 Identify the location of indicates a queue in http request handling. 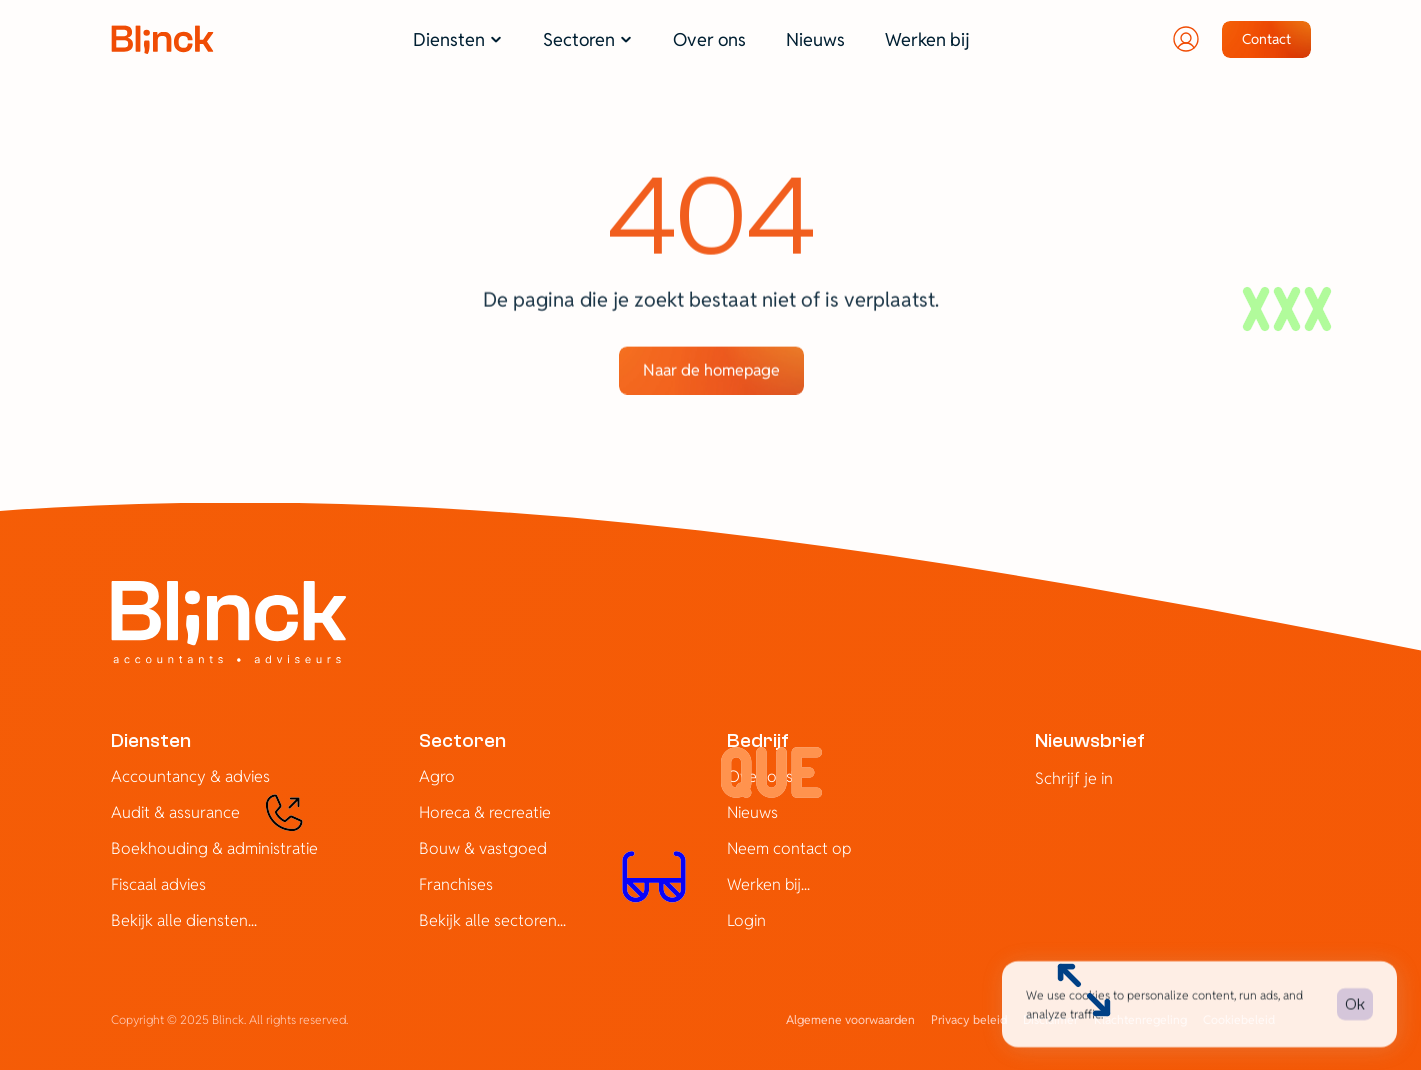
(771, 772).